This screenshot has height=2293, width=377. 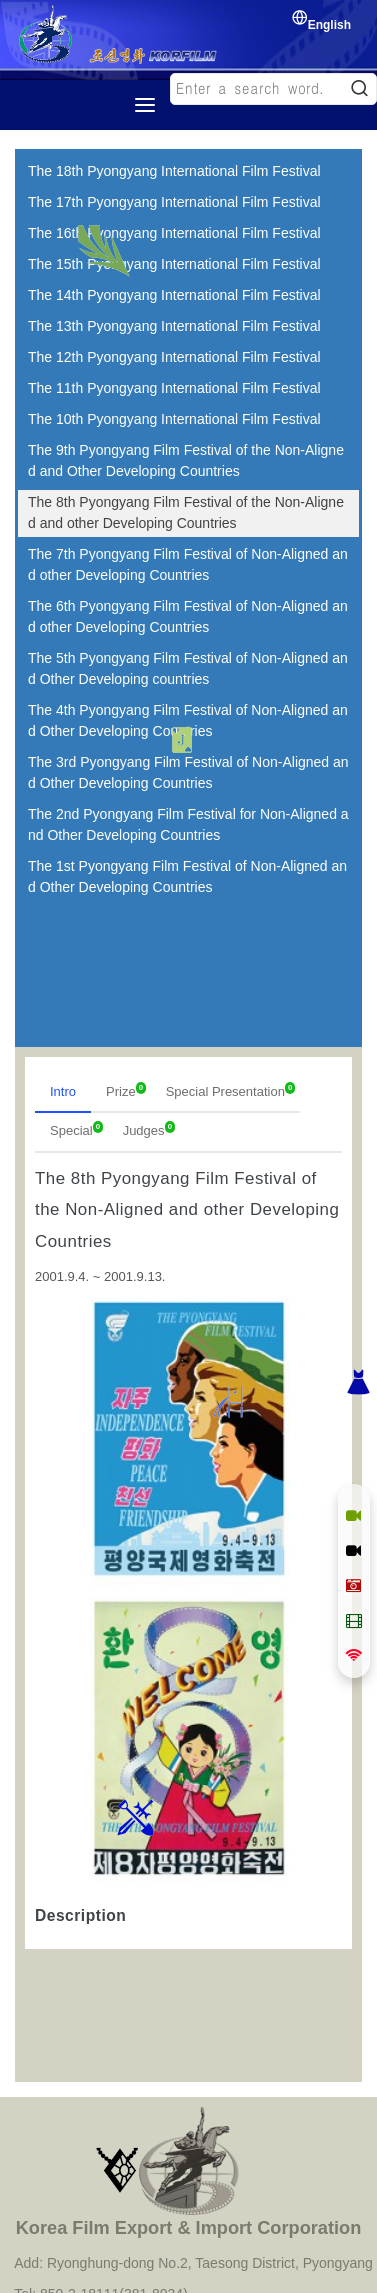 What do you see at coordinates (229, 1402) in the screenshot?
I see `indicates a successful rugby conversion kick` at bounding box center [229, 1402].